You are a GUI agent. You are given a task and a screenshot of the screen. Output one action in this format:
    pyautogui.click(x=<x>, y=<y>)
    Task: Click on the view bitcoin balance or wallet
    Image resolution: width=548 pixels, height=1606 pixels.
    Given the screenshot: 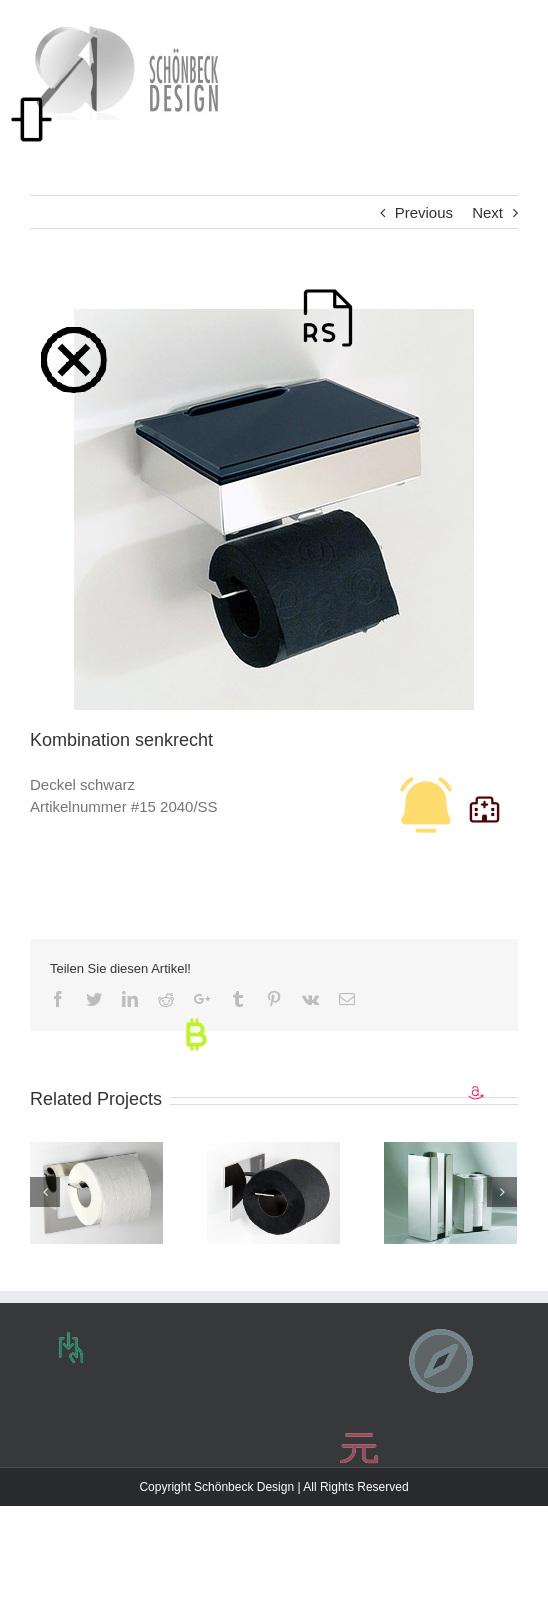 What is the action you would take?
    pyautogui.click(x=196, y=1034)
    